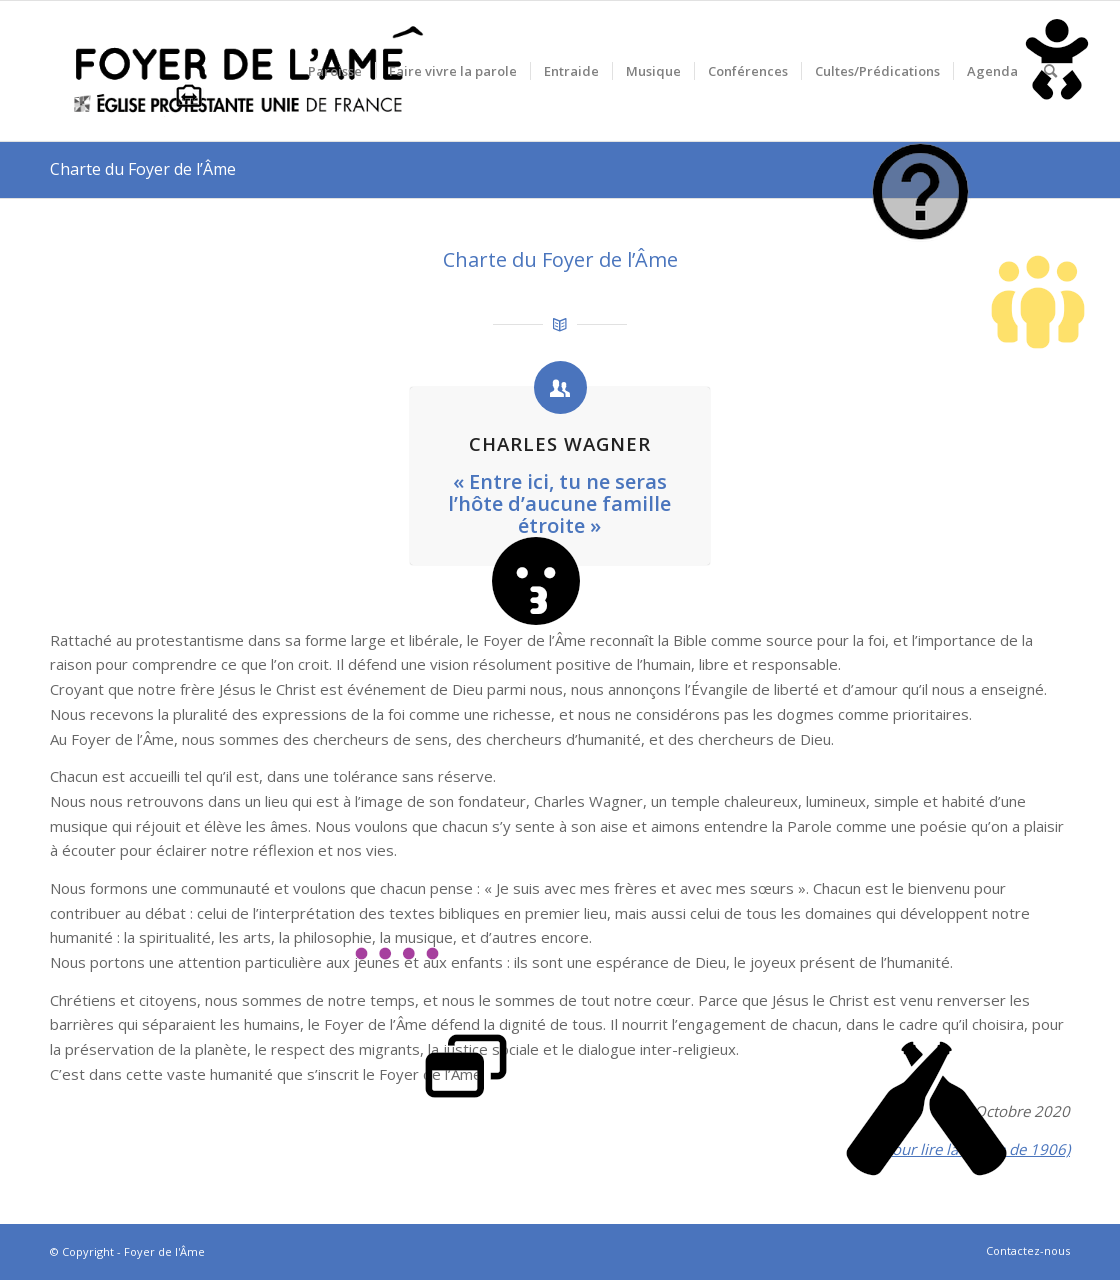 Image resolution: width=1120 pixels, height=1280 pixels. What do you see at coordinates (920, 191) in the screenshot?
I see `access help or support options` at bounding box center [920, 191].